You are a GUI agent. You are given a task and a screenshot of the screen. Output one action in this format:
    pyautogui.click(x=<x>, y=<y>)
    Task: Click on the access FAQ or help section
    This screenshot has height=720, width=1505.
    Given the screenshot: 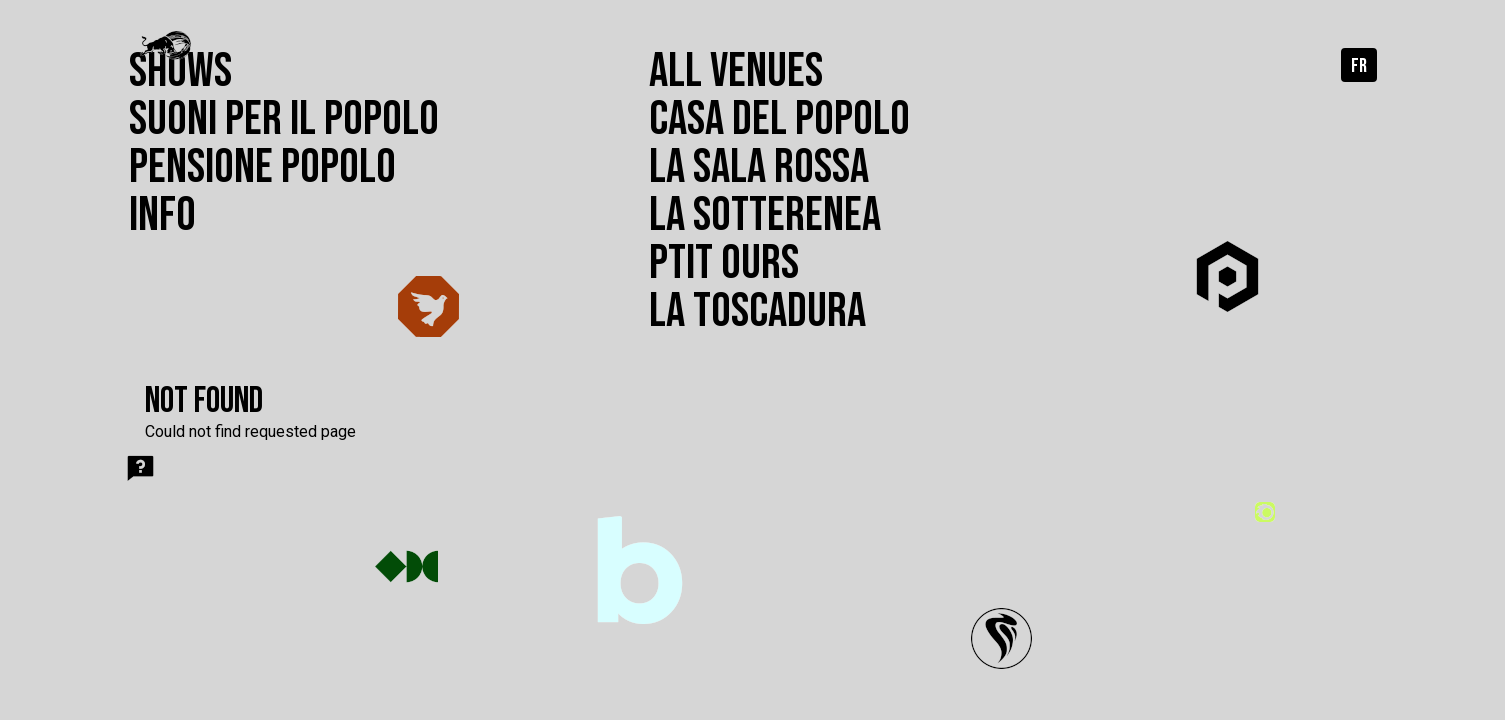 What is the action you would take?
    pyautogui.click(x=140, y=467)
    